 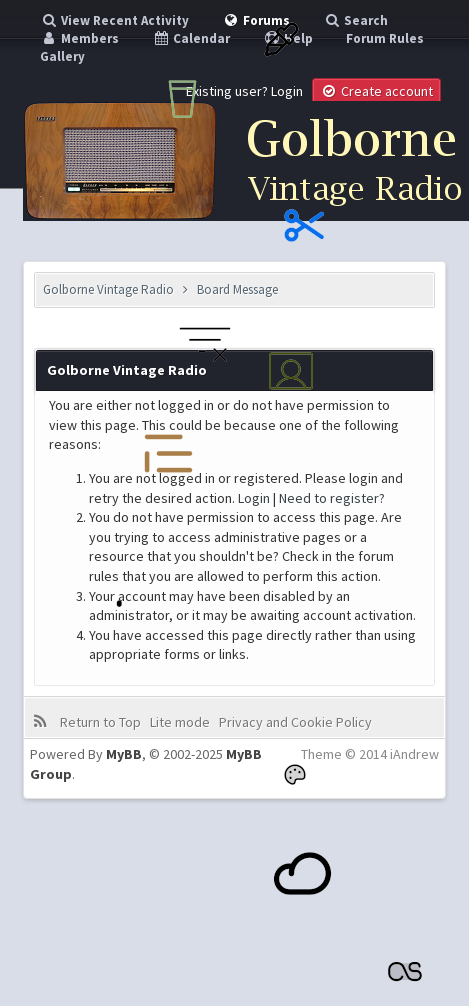 I want to click on customize theme or color settings, so click(x=295, y=775).